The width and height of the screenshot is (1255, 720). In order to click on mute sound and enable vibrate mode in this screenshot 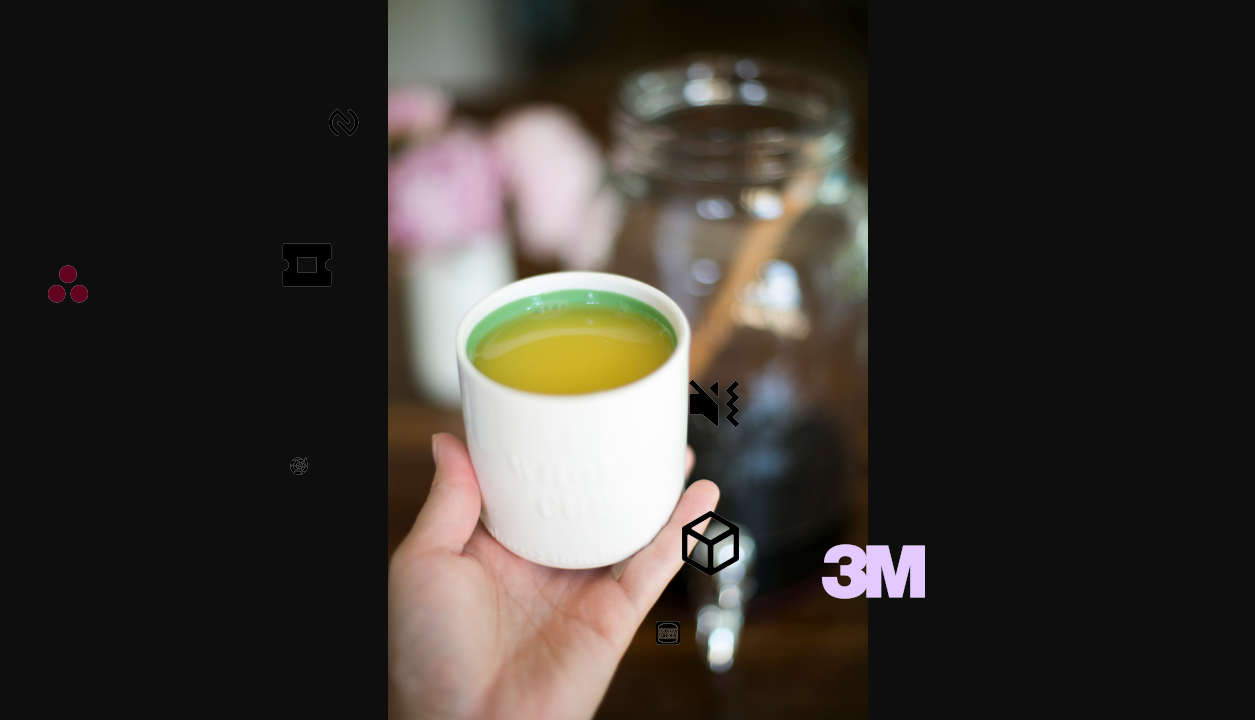, I will do `click(716, 404)`.